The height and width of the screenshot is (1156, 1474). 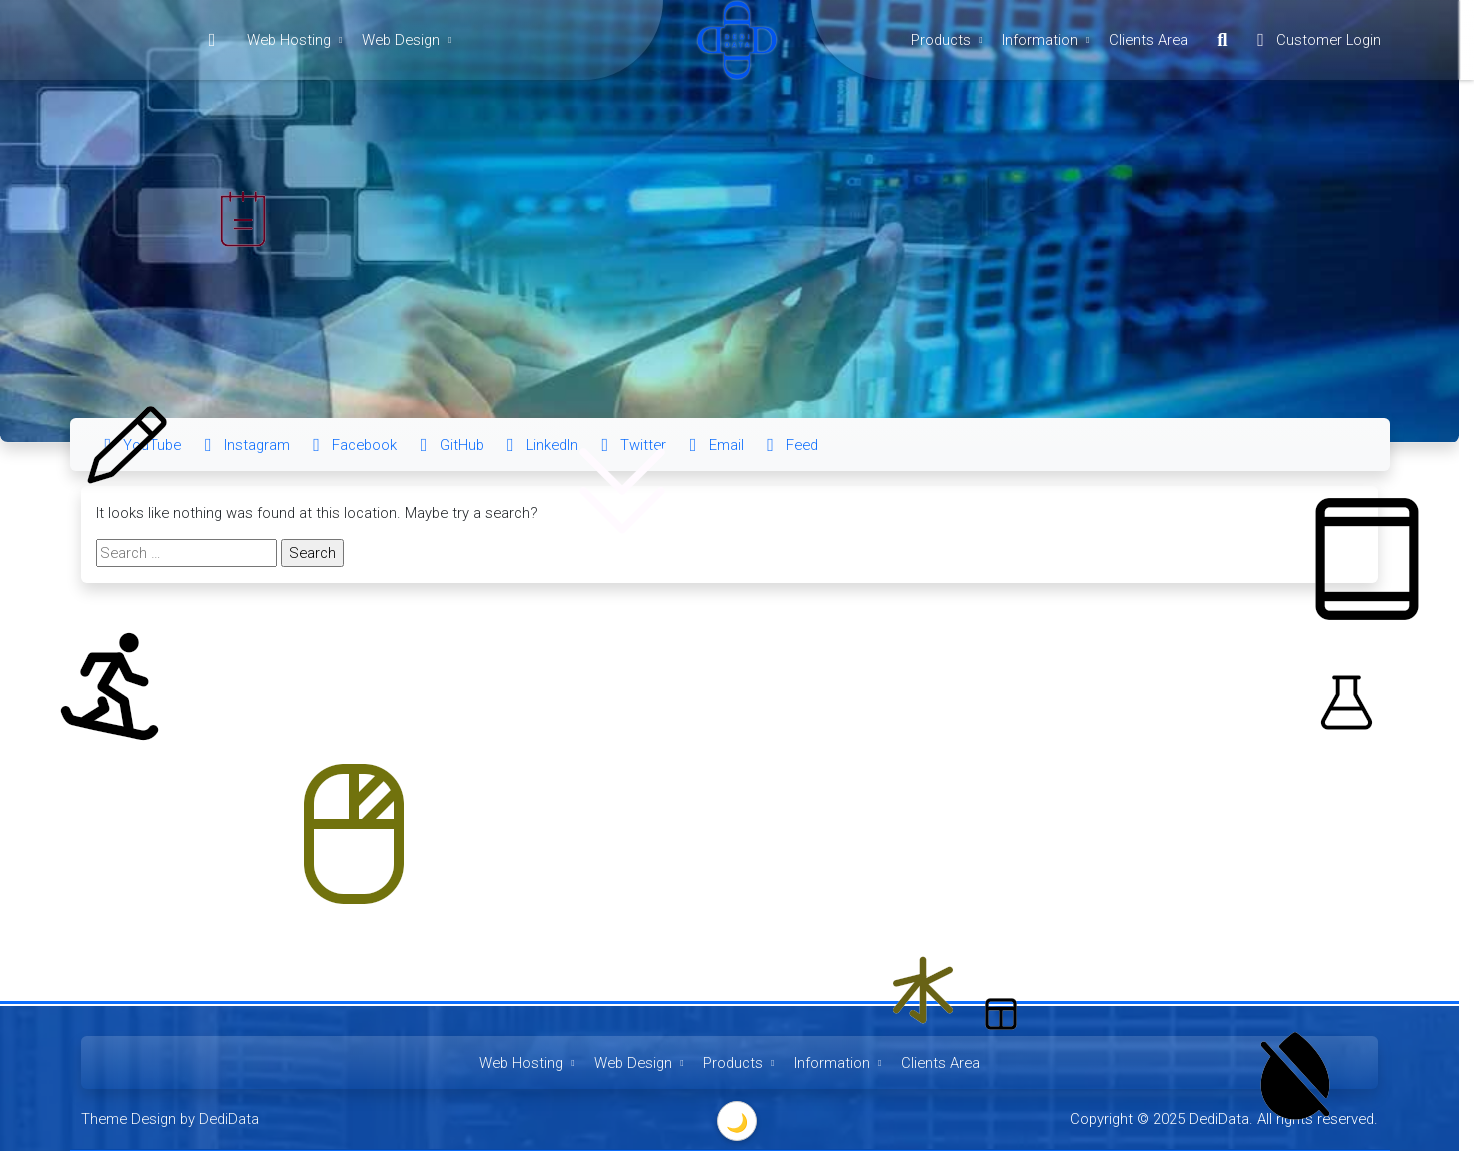 I want to click on access confucianism or chinese philosophy content, so click(x=923, y=990).